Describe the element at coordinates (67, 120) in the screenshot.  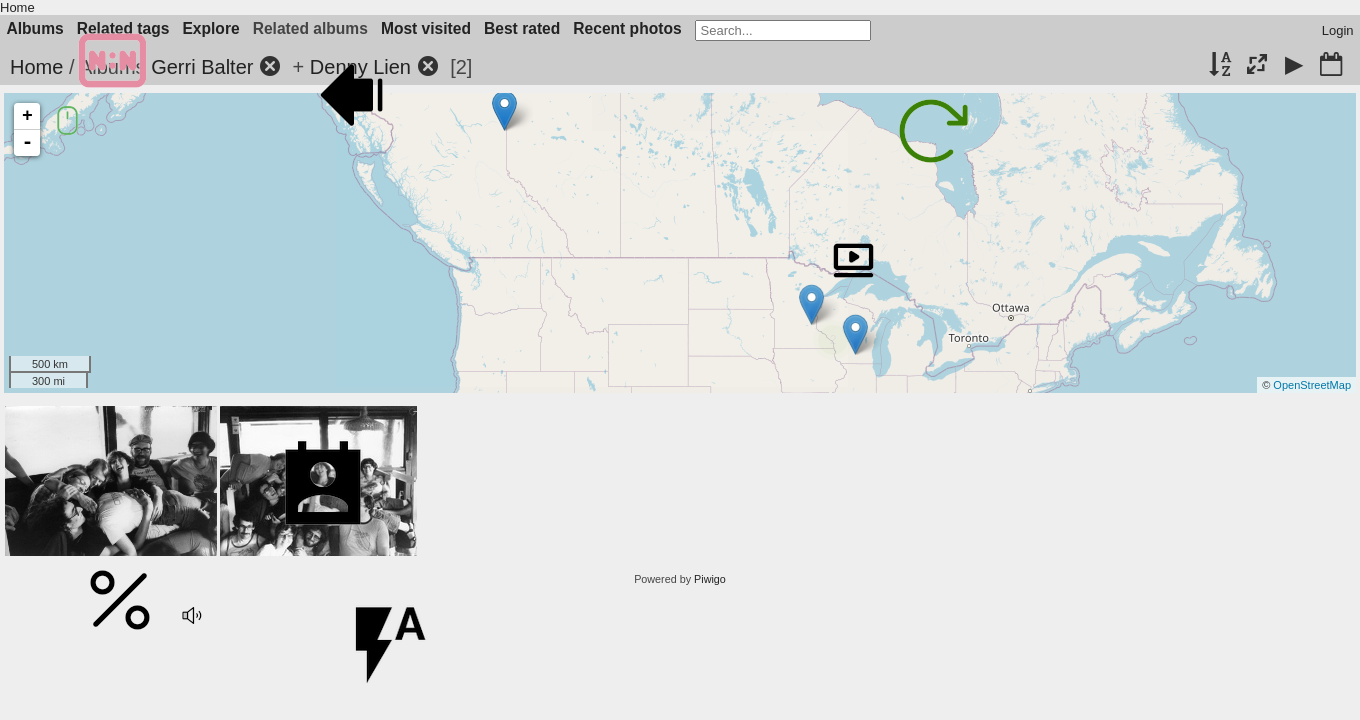
I see `indicates mouse input or cursor control` at that location.